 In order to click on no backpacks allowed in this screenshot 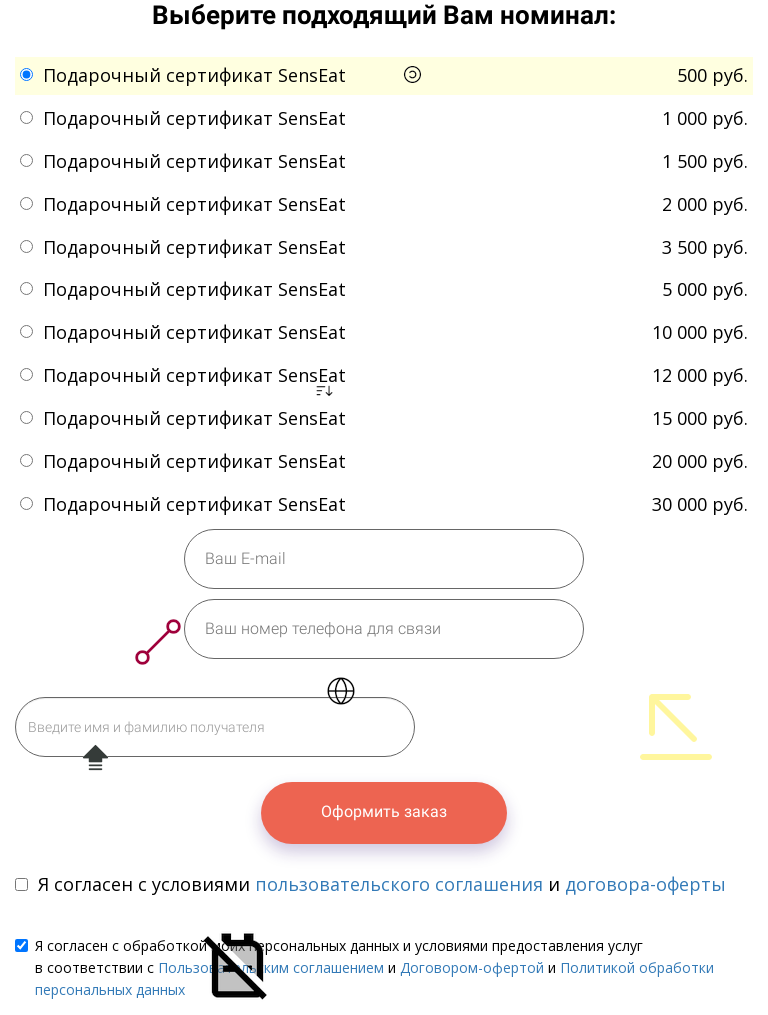, I will do `click(237, 965)`.